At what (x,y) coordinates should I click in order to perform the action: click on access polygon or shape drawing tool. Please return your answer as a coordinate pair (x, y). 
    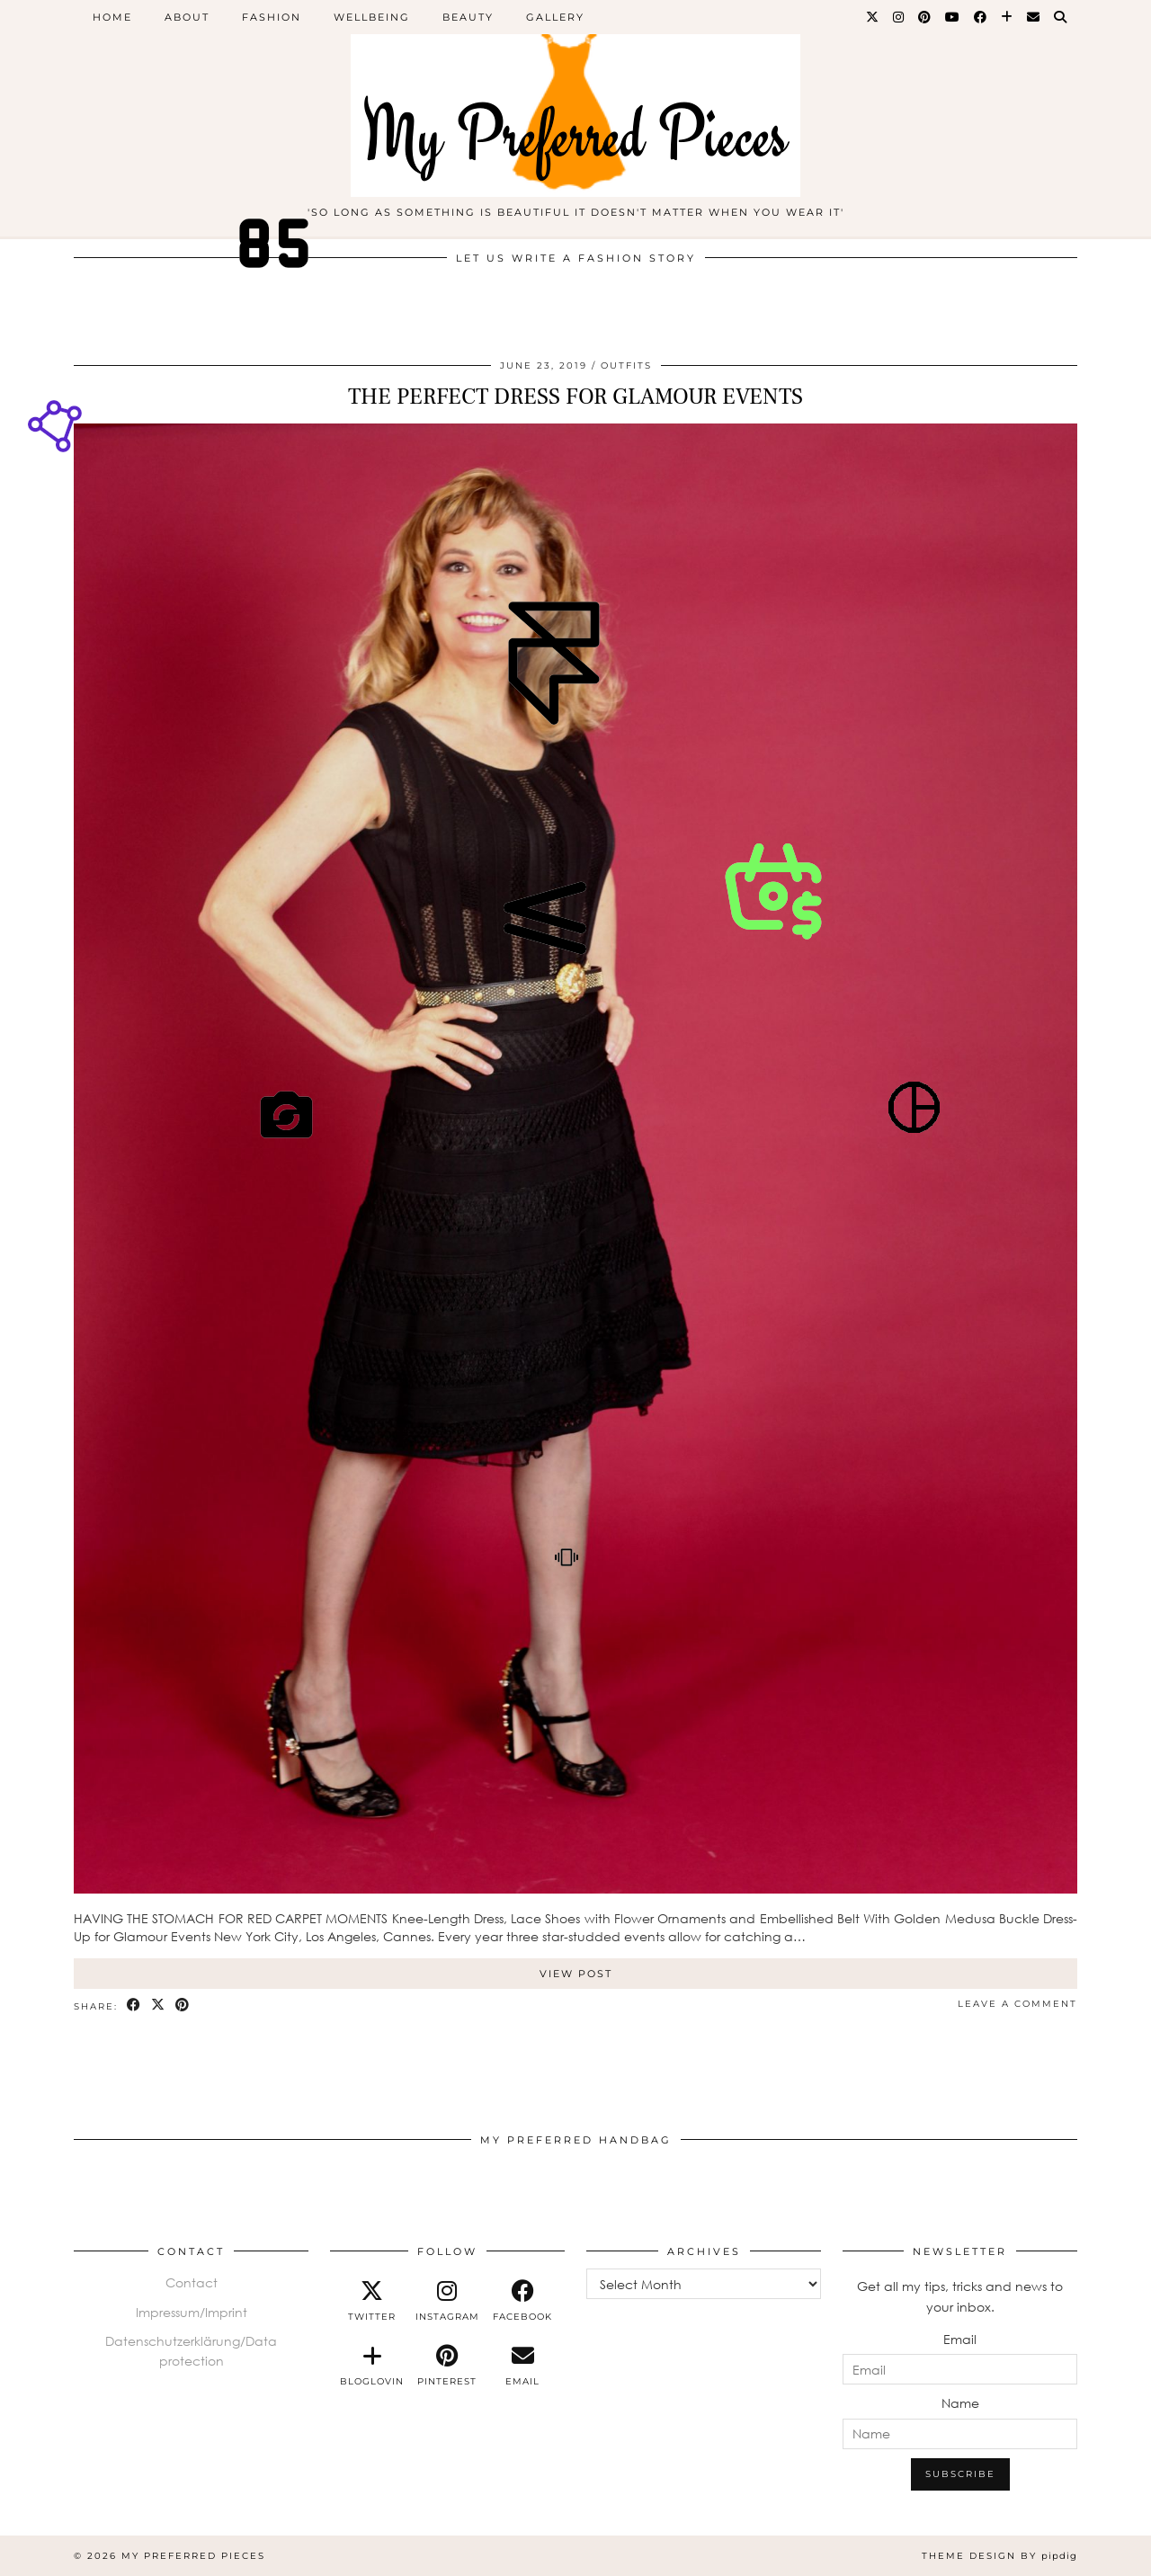
    Looking at the image, I should click on (56, 426).